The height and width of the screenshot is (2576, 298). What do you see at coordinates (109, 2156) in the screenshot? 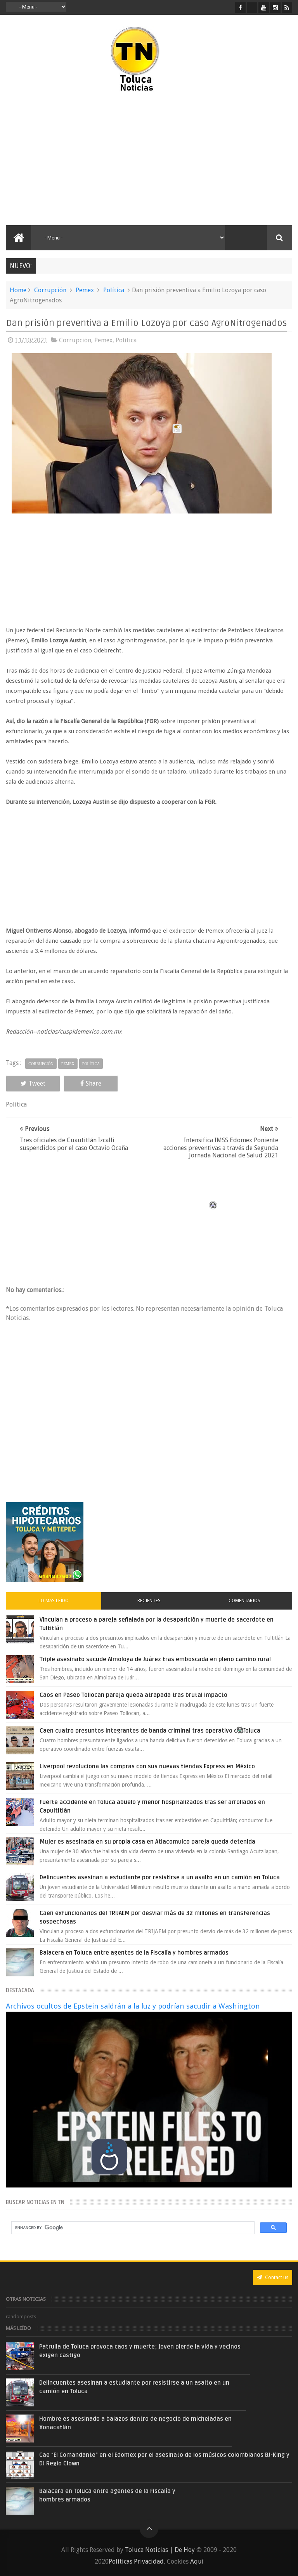
I see `open mageia linux distribution app` at bounding box center [109, 2156].